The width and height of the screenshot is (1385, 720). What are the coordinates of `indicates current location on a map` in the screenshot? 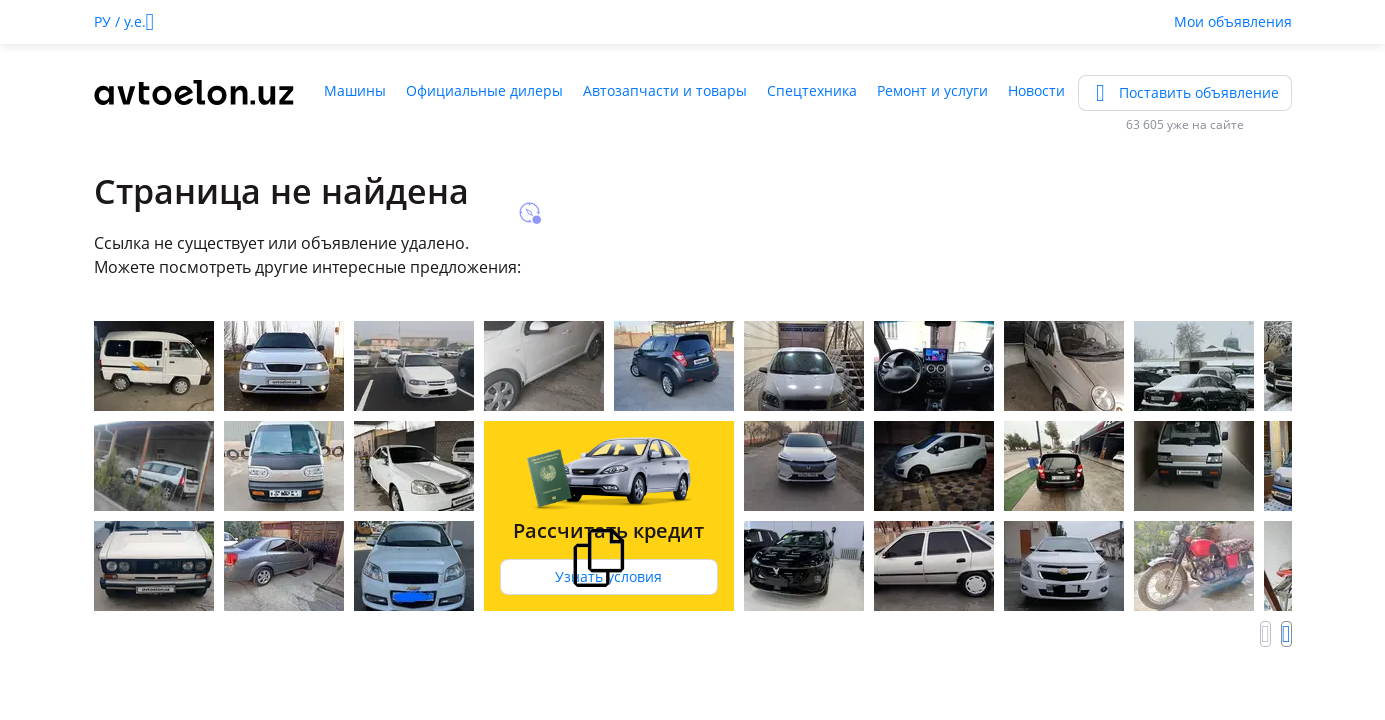 It's located at (529, 212).